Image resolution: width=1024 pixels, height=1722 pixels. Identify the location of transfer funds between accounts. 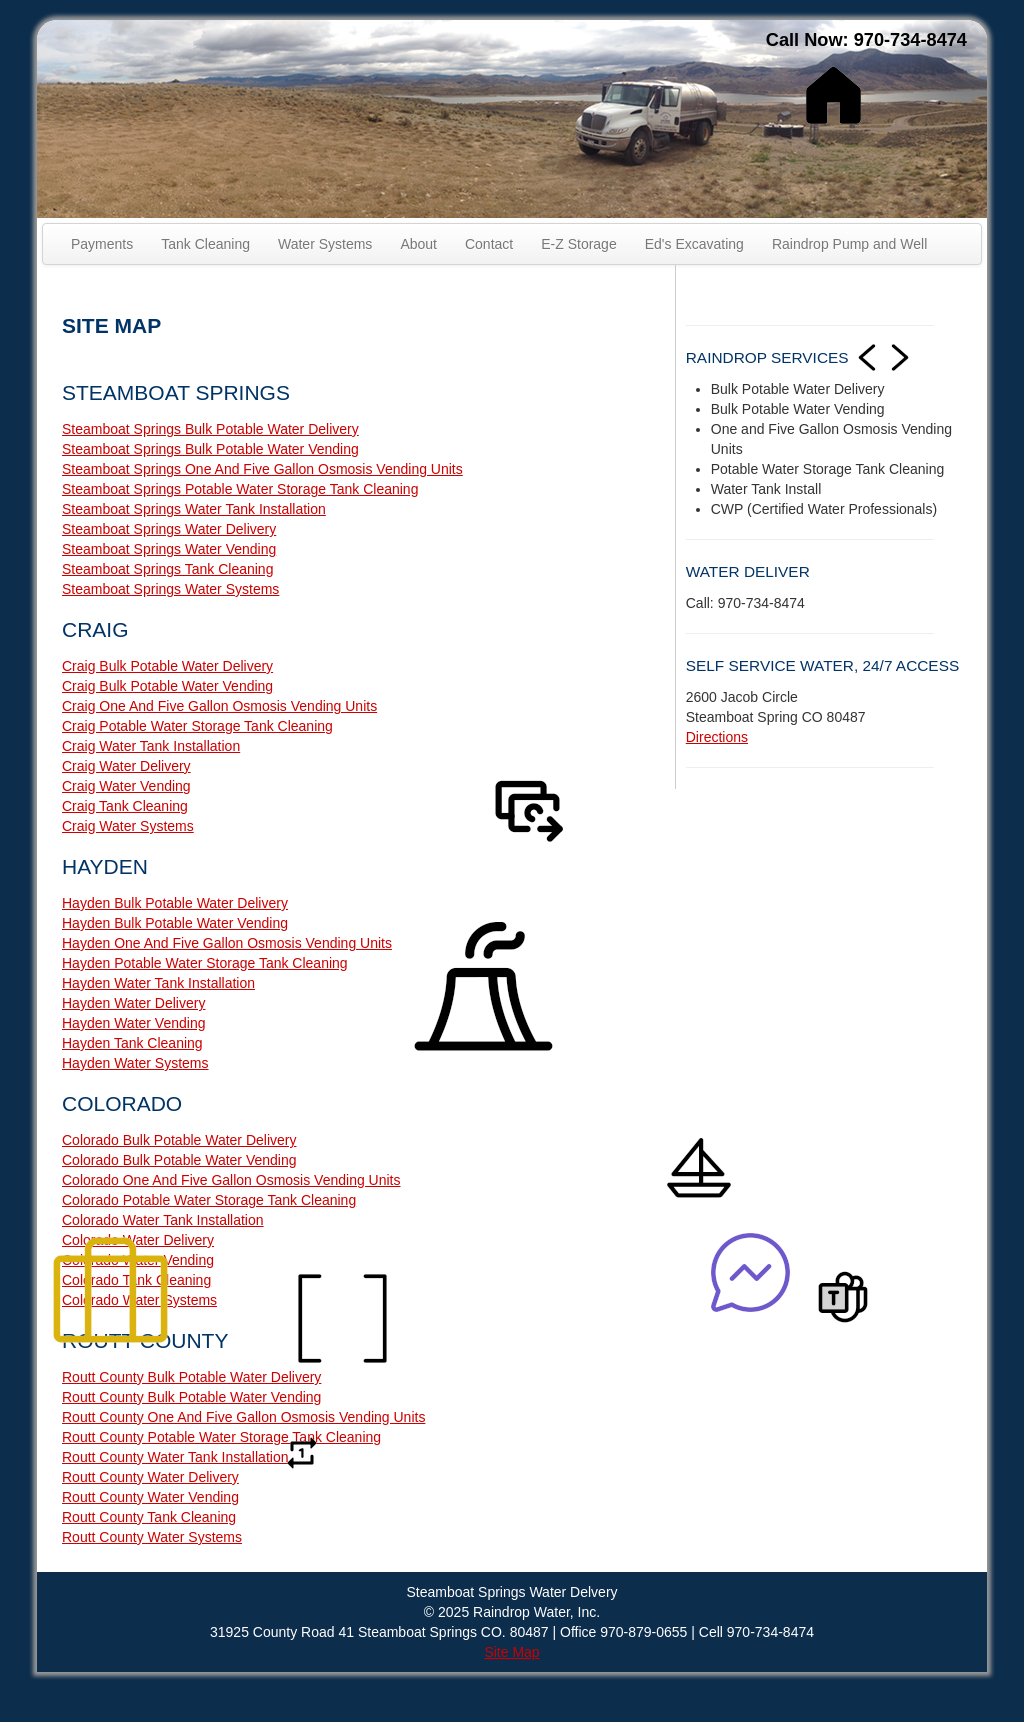
(527, 806).